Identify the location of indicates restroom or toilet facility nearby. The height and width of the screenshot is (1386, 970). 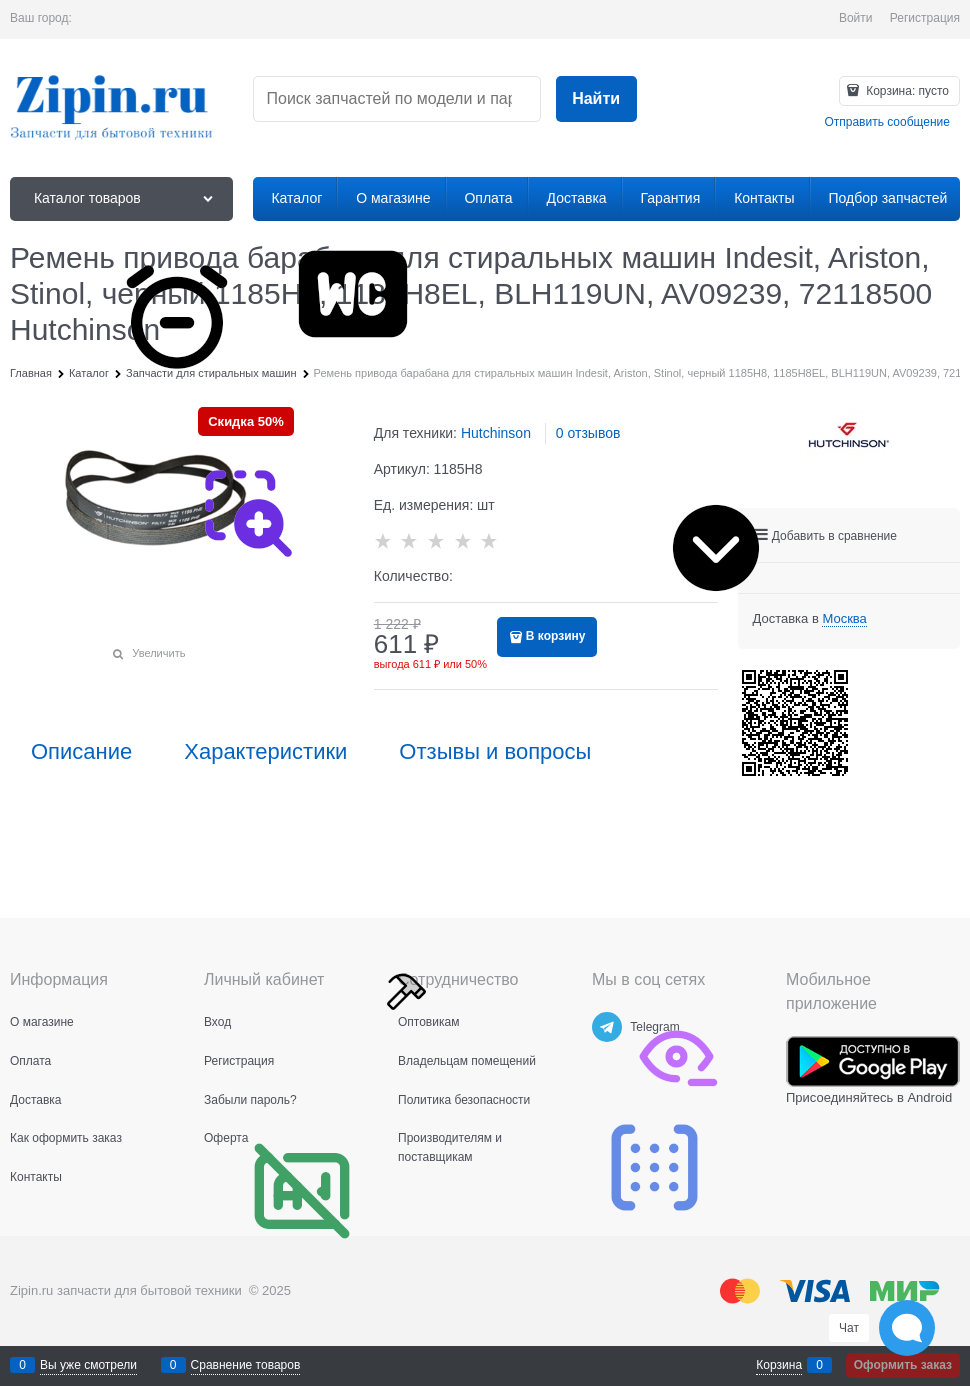
(353, 294).